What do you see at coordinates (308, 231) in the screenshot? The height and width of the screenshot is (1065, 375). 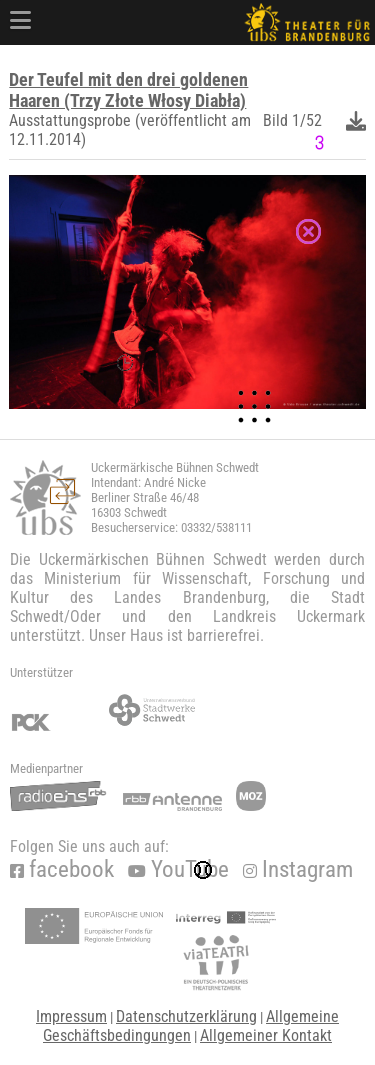 I see `close or dismiss a dialog` at bounding box center [308, 231].